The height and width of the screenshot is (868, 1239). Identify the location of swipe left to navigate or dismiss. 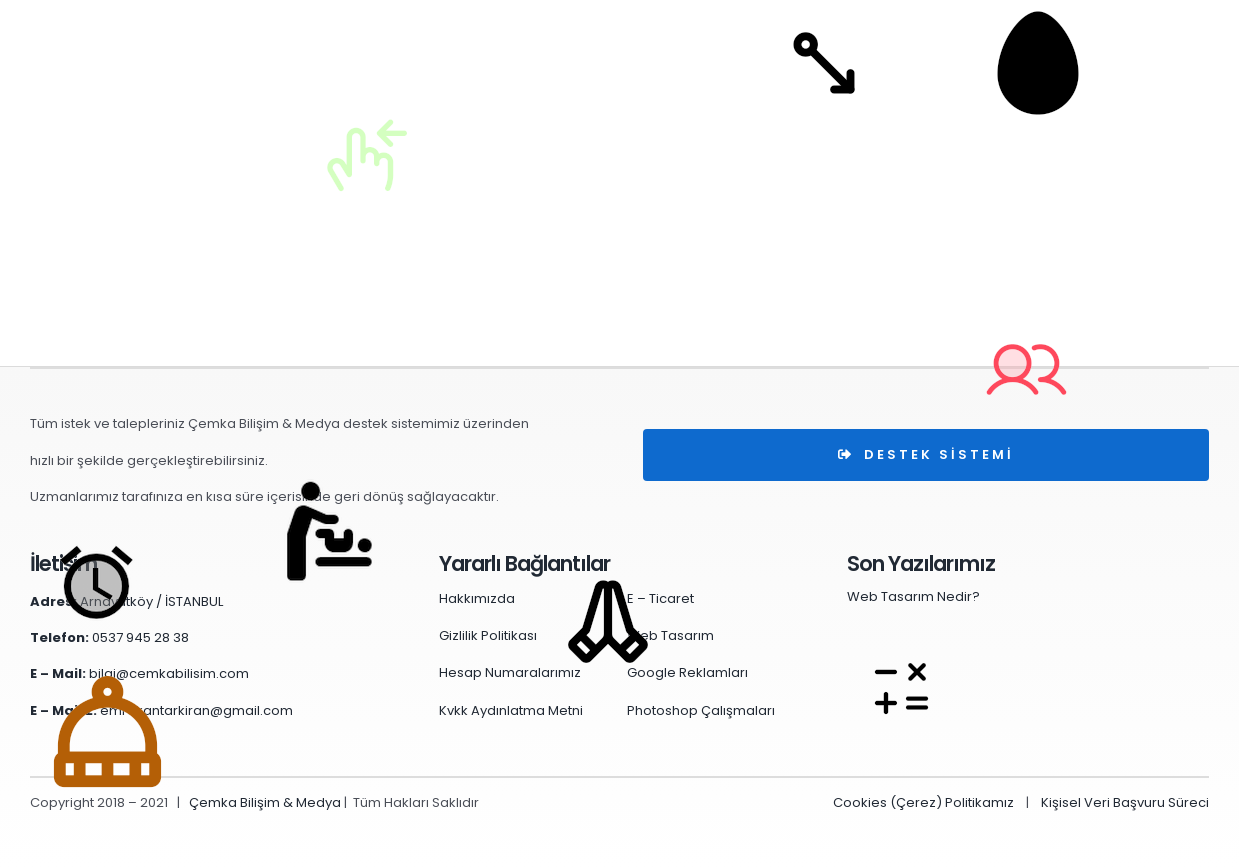
(363, 158).